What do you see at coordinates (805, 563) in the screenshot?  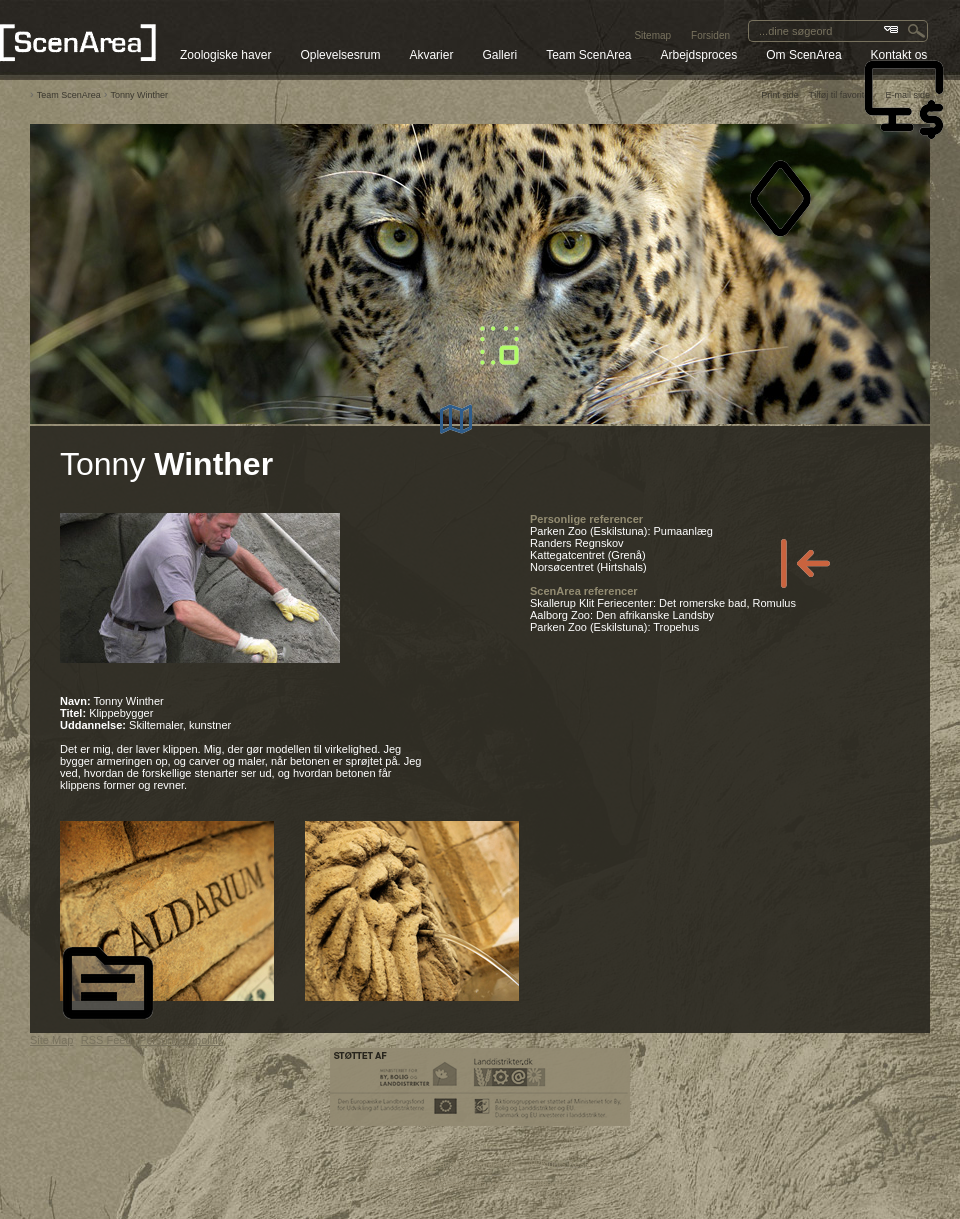 I see `collapse sidebar or panel` at bounding box center [805, 563].